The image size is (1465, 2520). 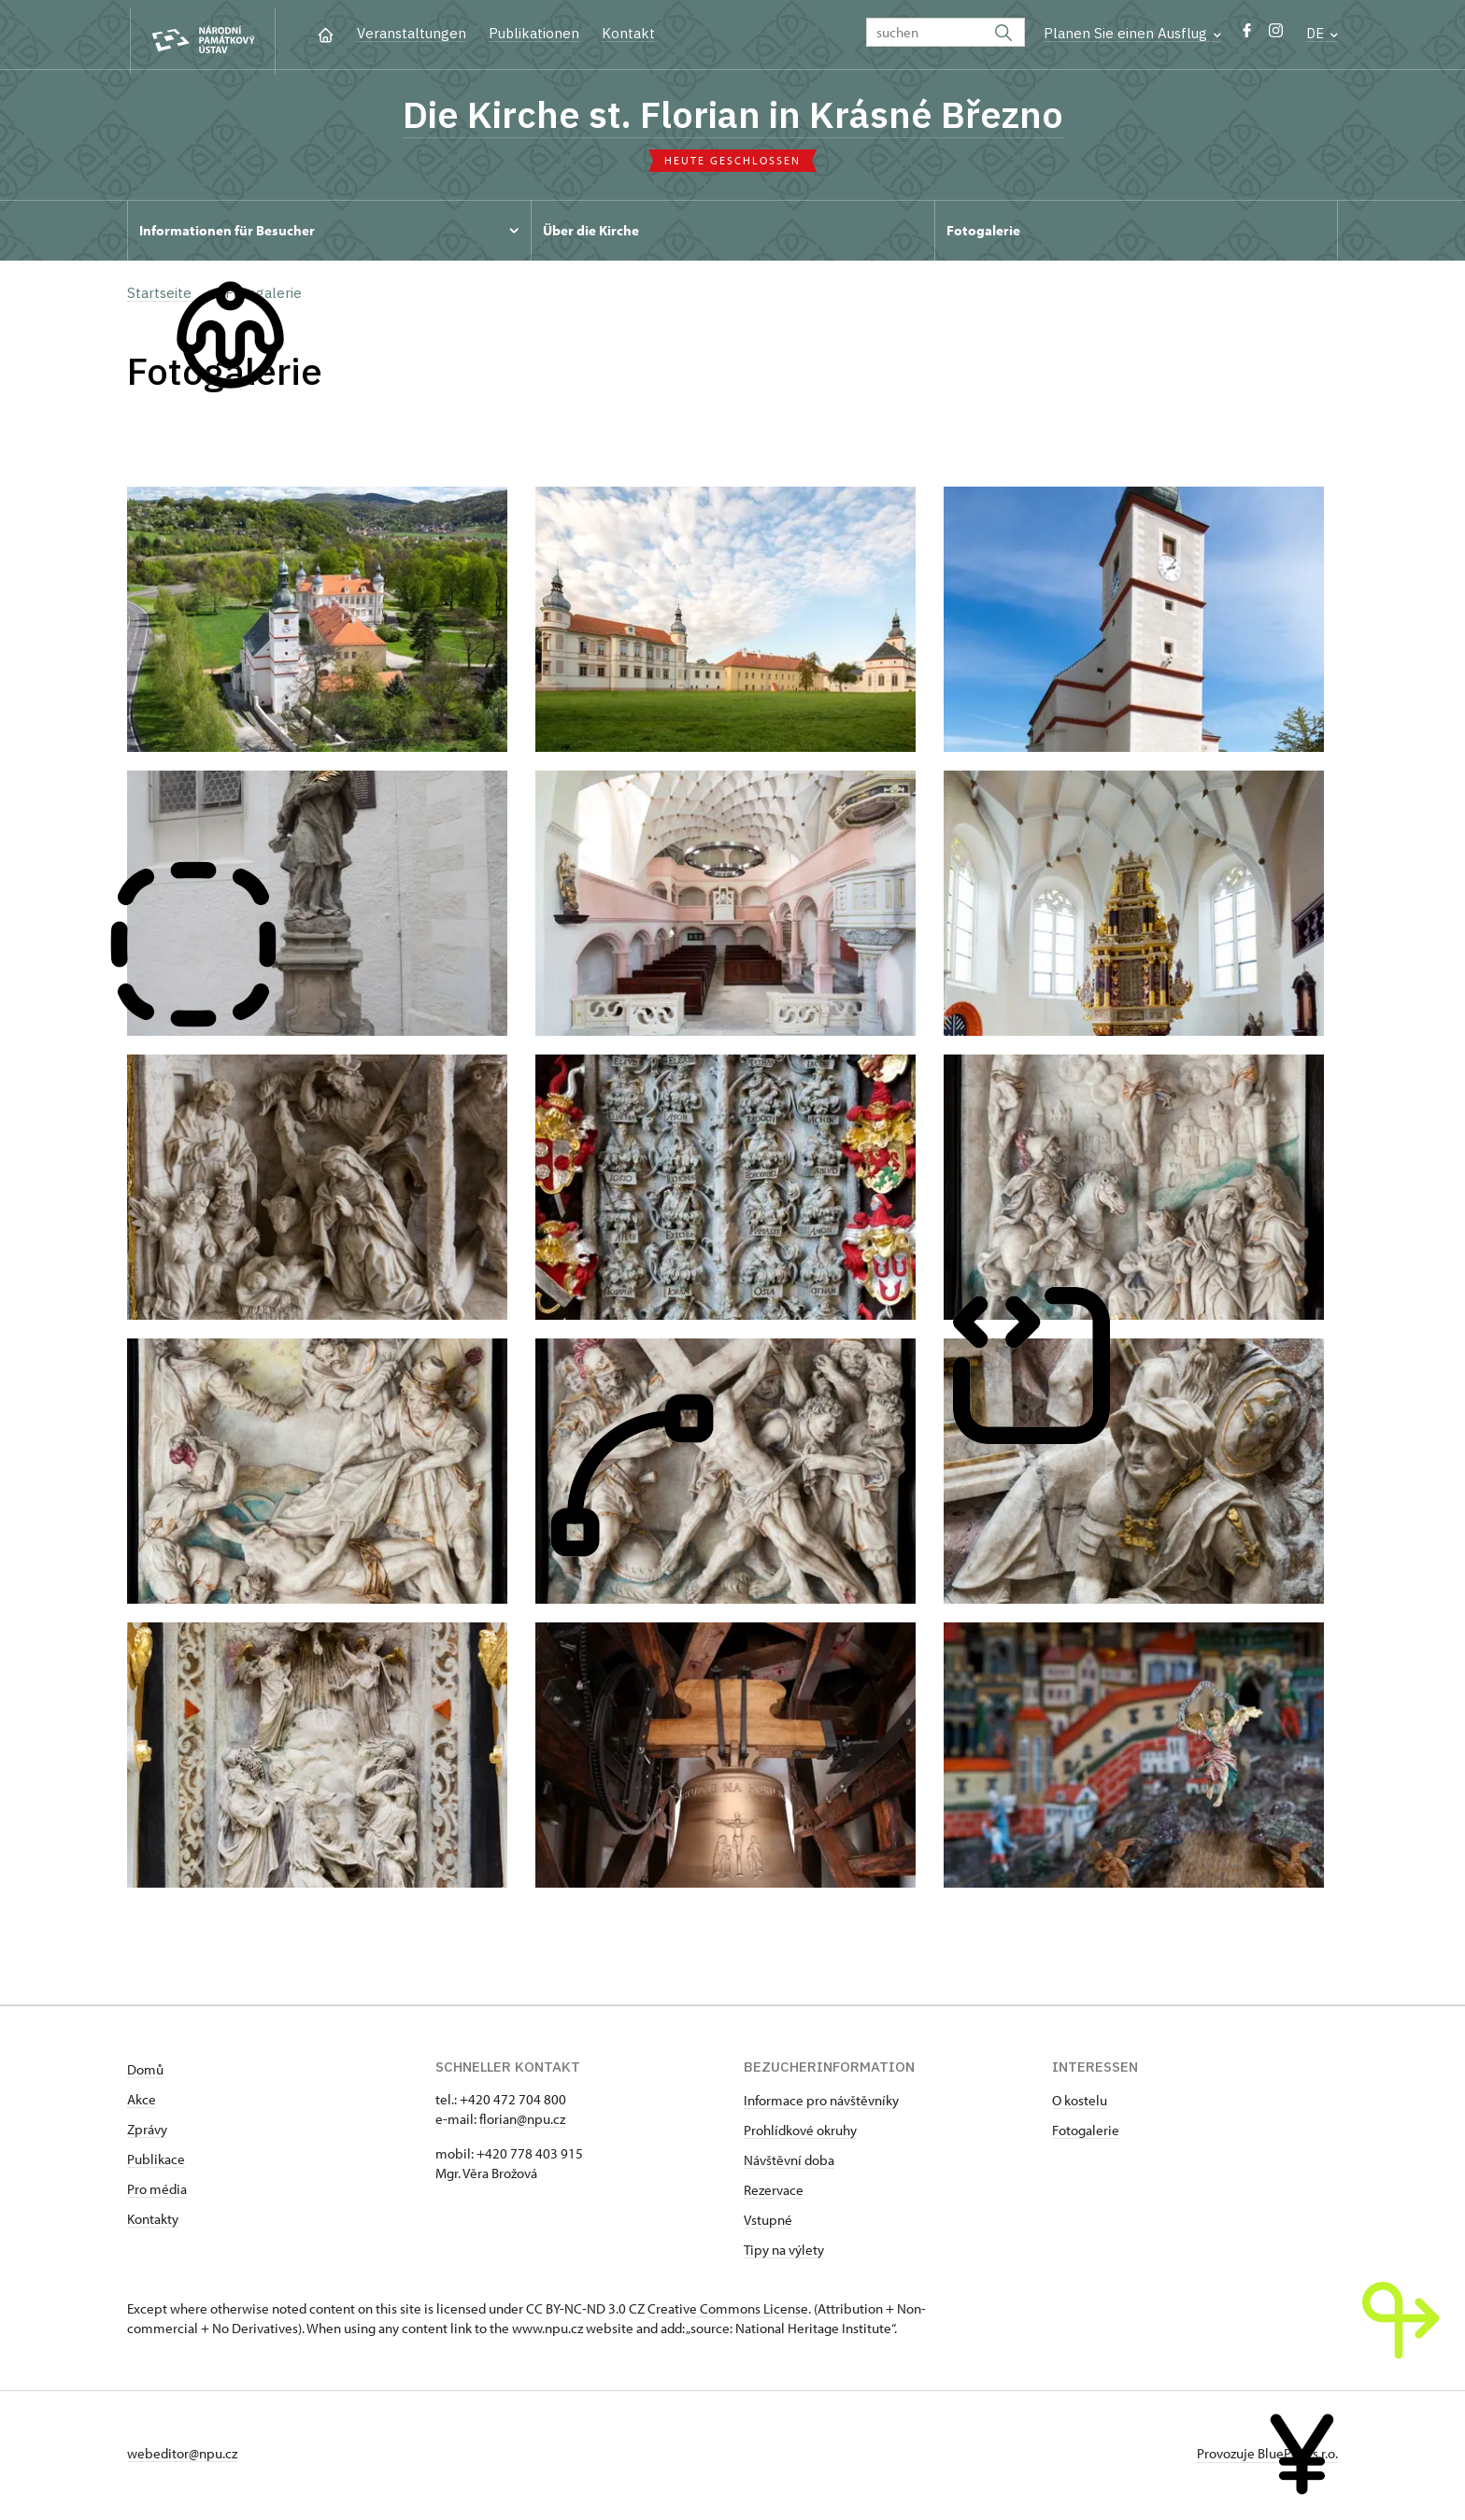 I want to click on select or crop area with rounded corners, so click(x=193, y=944).